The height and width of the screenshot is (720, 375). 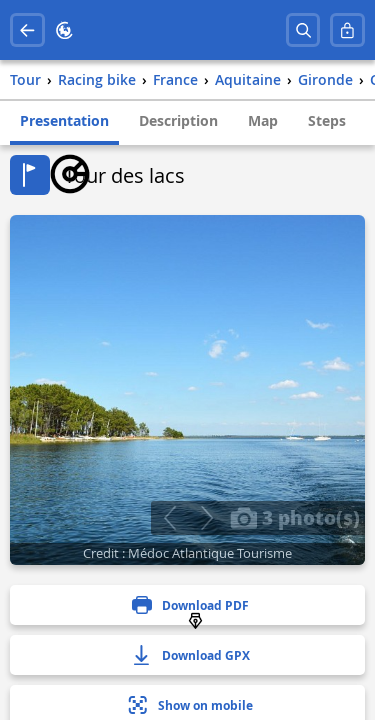 I want to click on play or access music library, so click(x=70, y=174).